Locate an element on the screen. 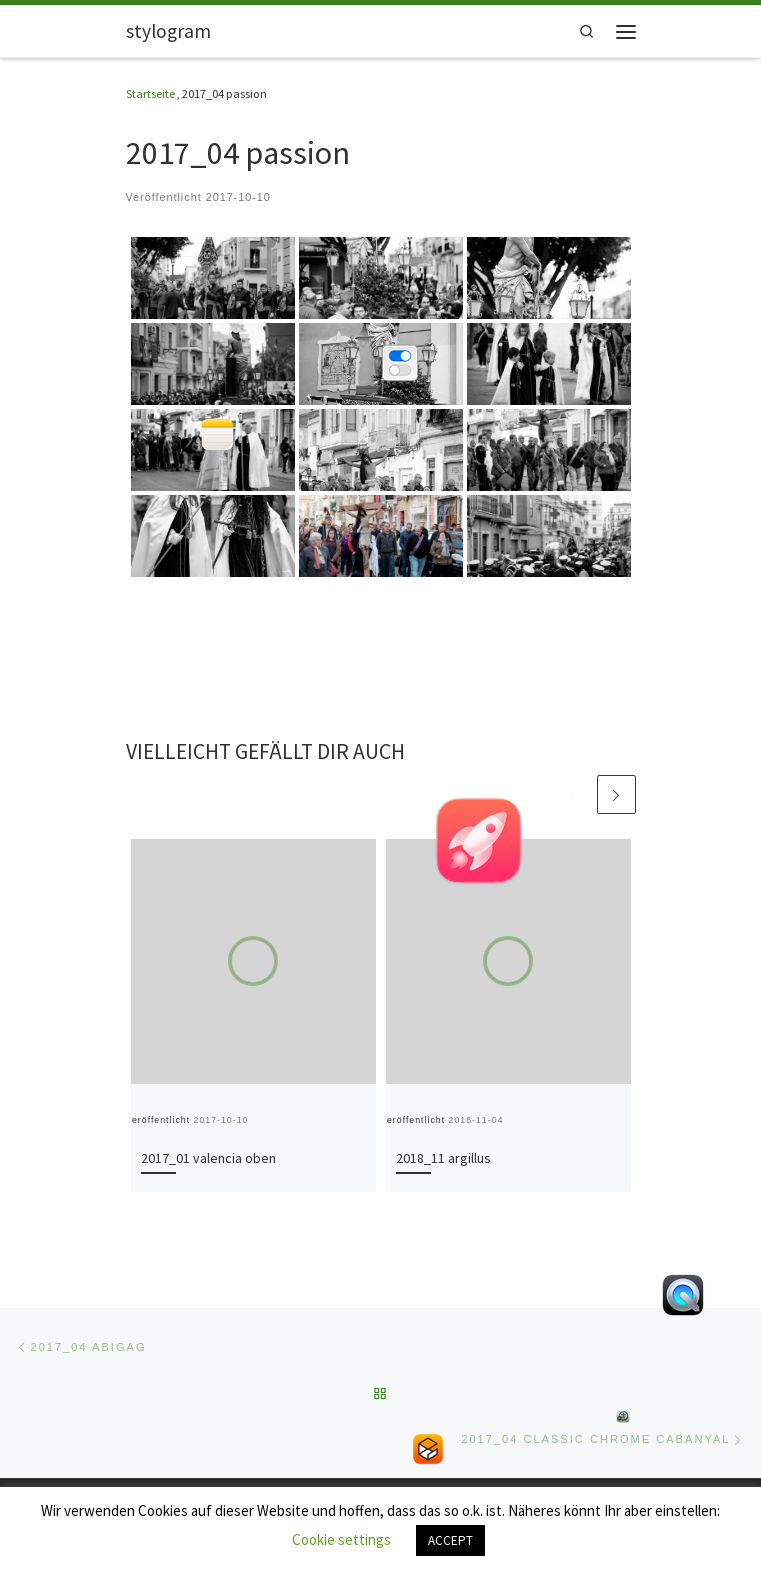  launch the games app is located at coordinates (478, 840).